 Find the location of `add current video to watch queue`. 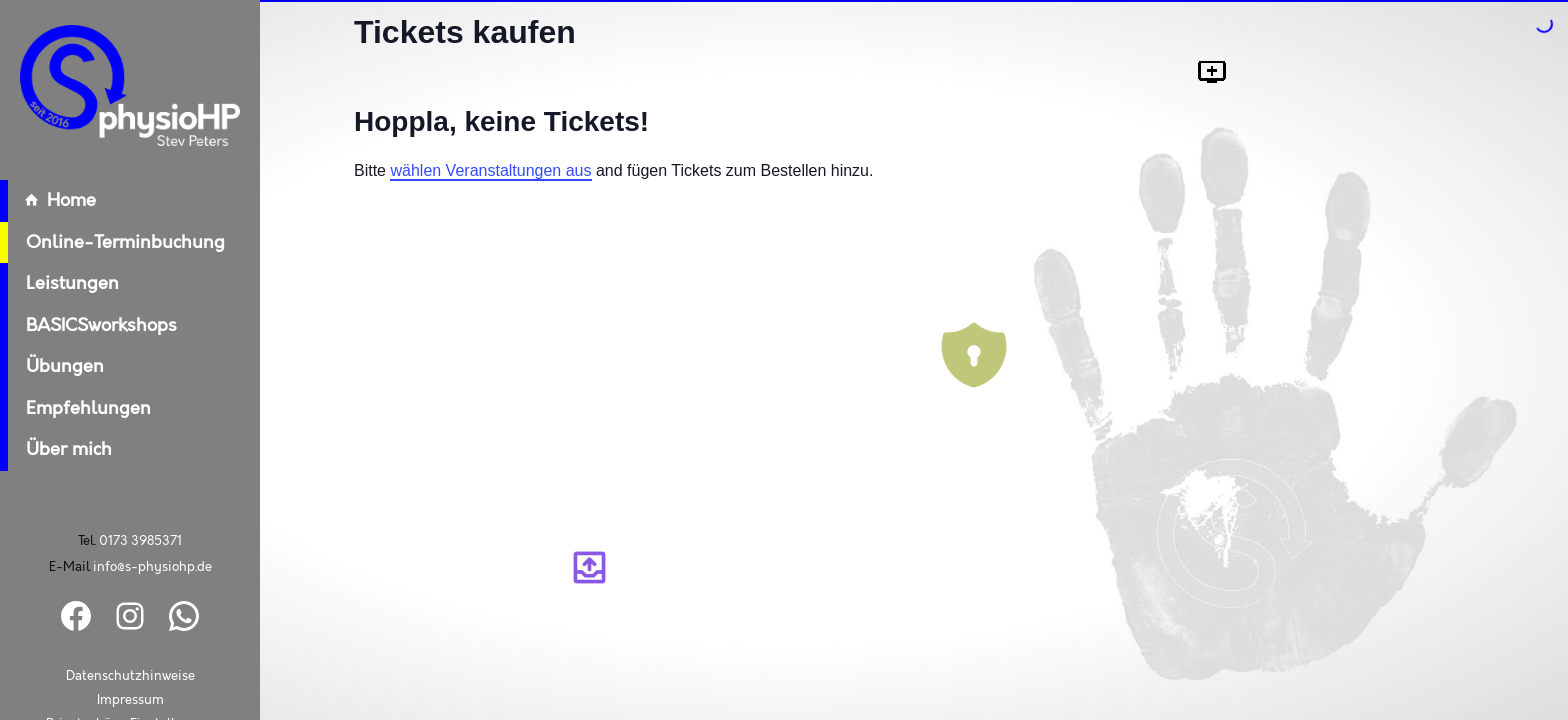

add current video to watch queue is located at coordinates (1212, 72).